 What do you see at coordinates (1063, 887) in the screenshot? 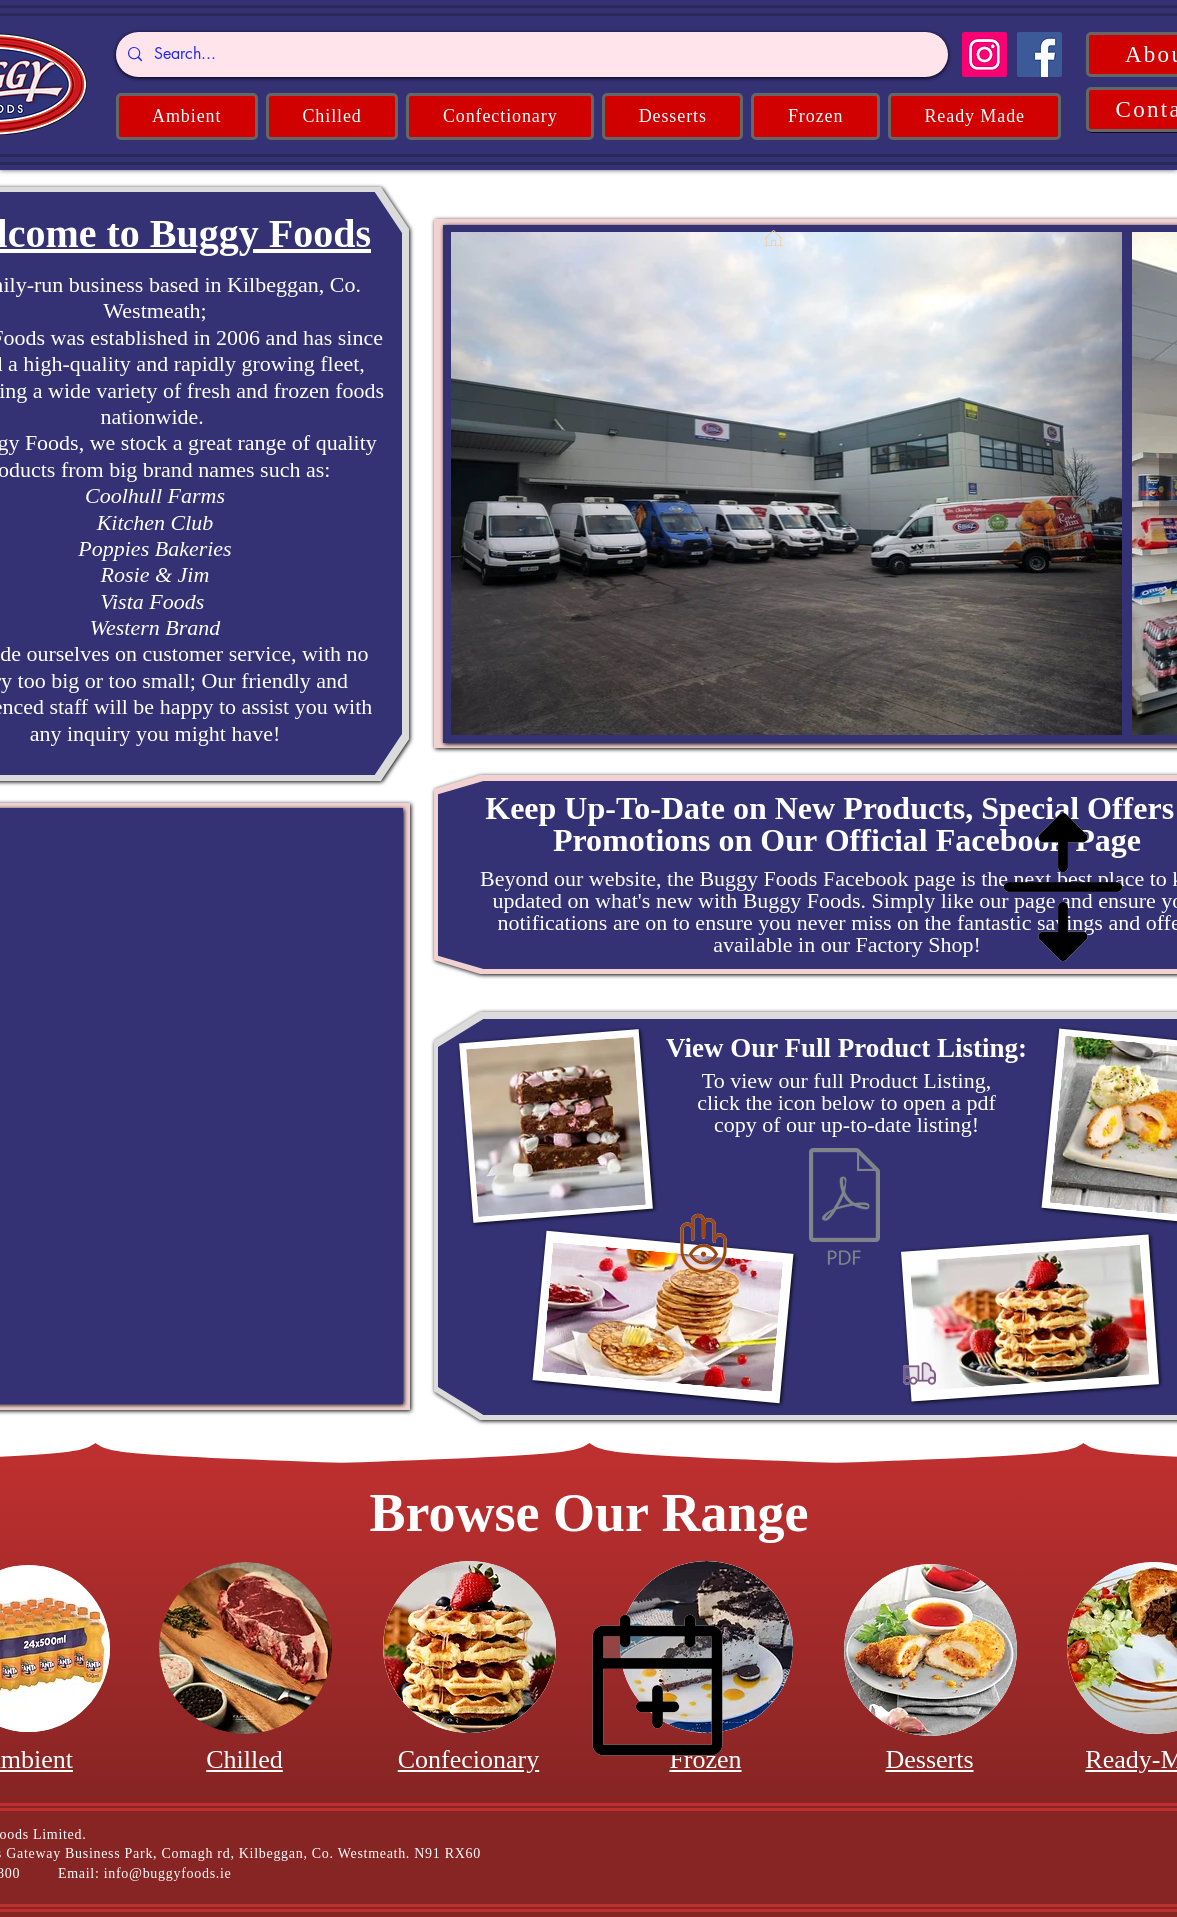
I see `expand content vertically` at bounding box center [1063, 887].